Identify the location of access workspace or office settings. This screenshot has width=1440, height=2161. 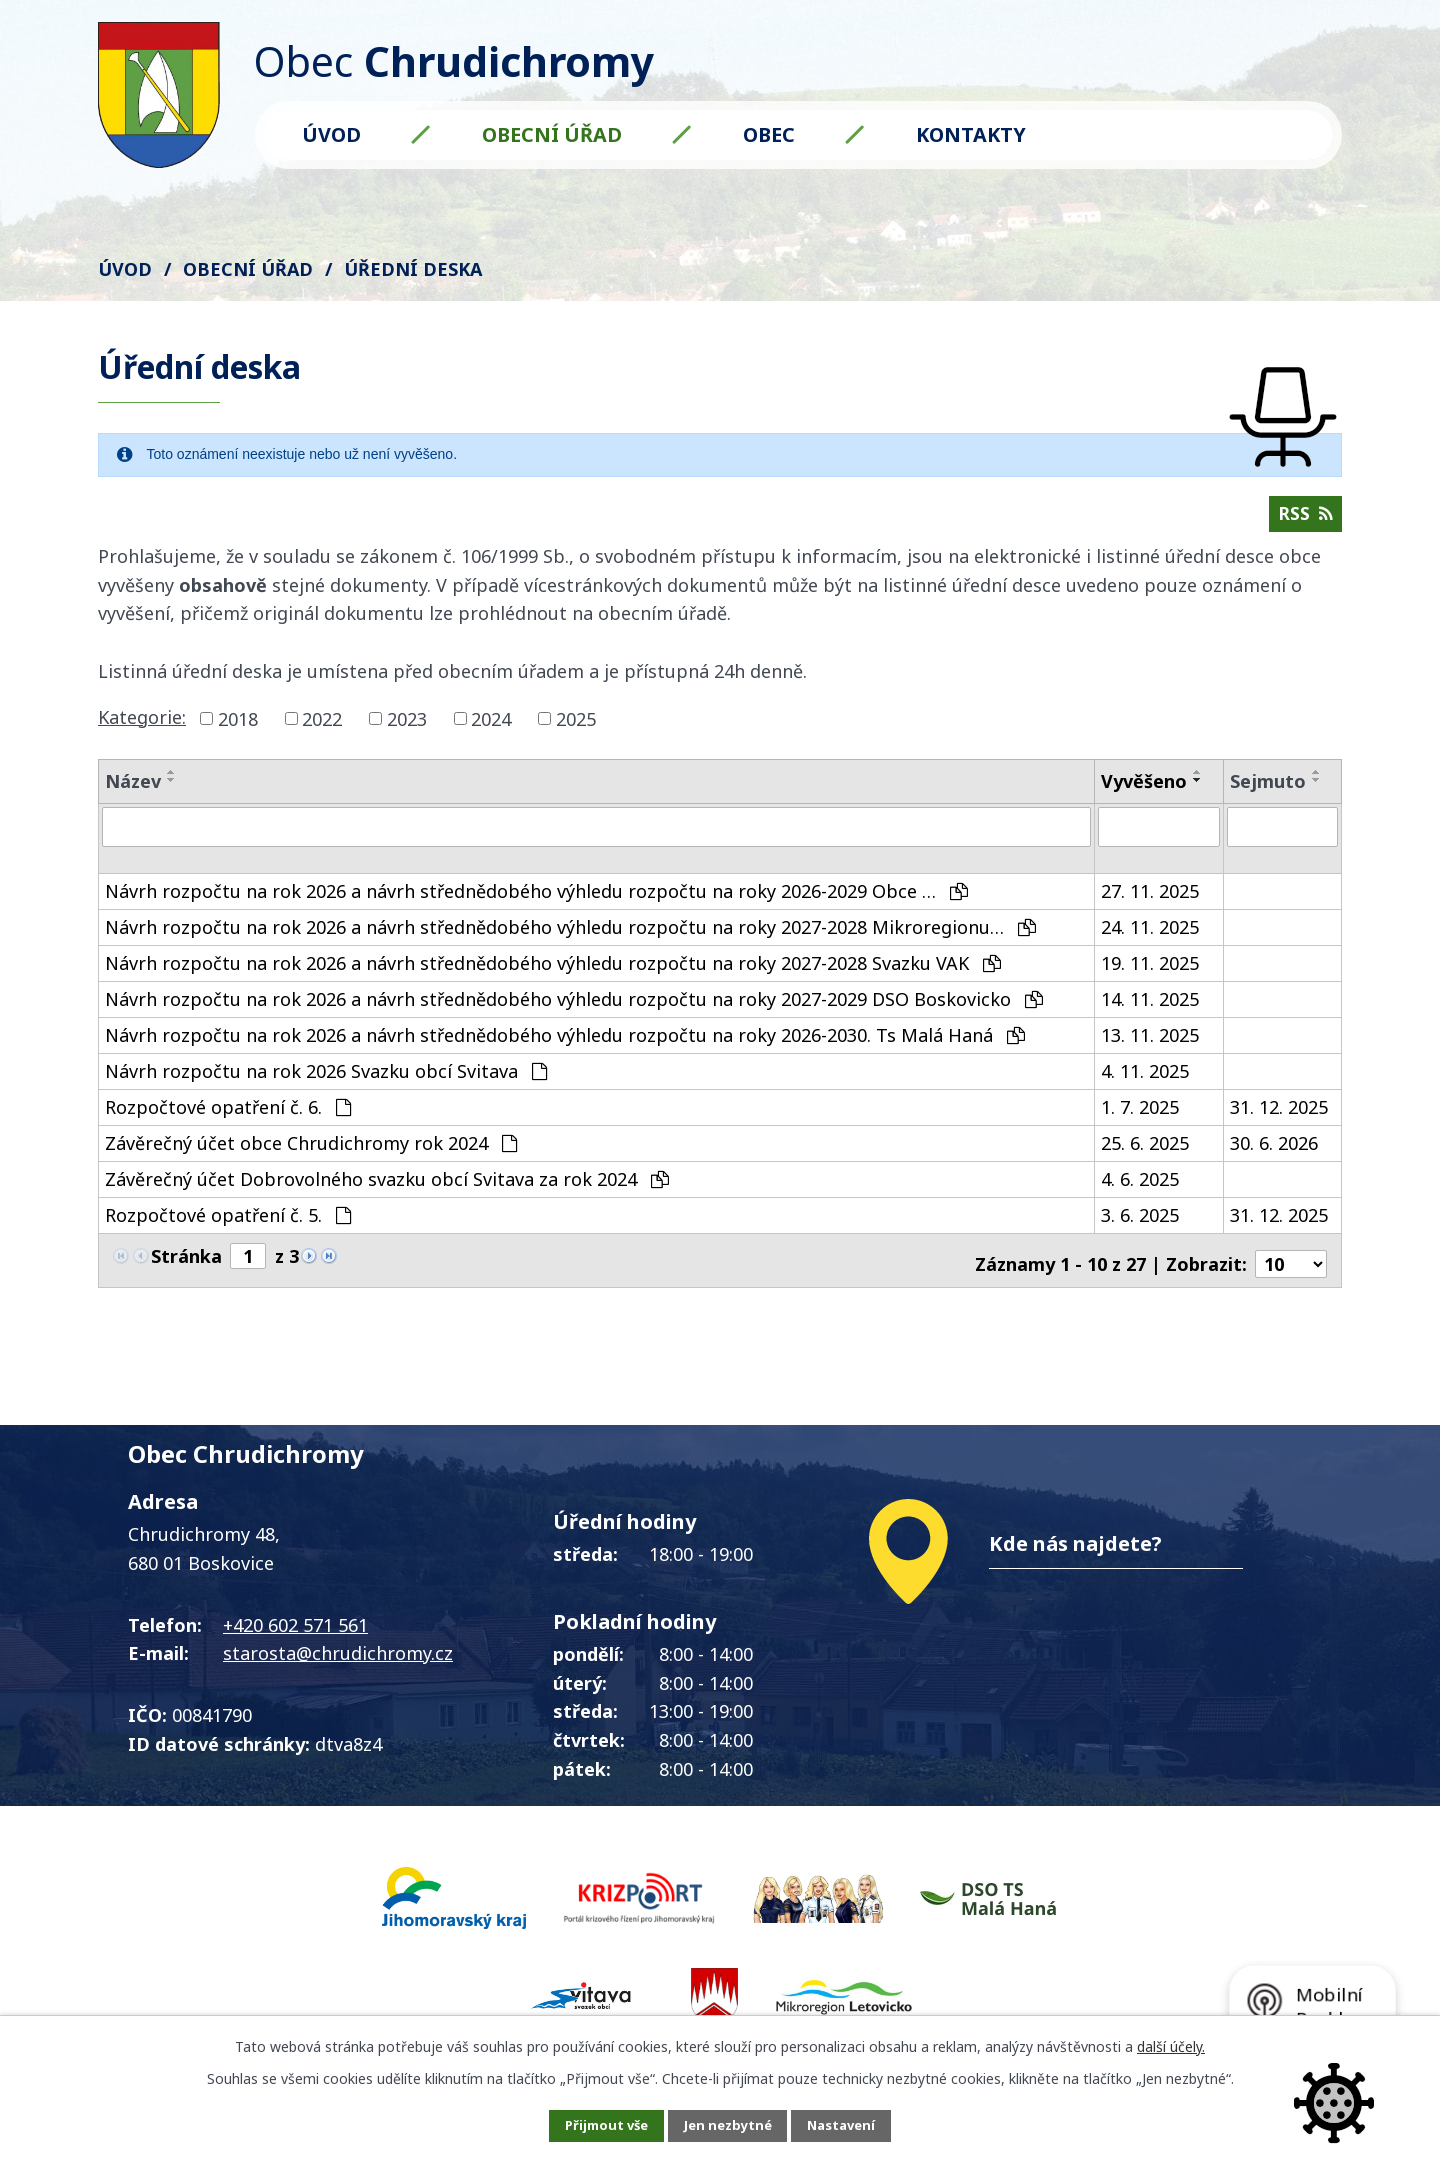
(1283, 417).